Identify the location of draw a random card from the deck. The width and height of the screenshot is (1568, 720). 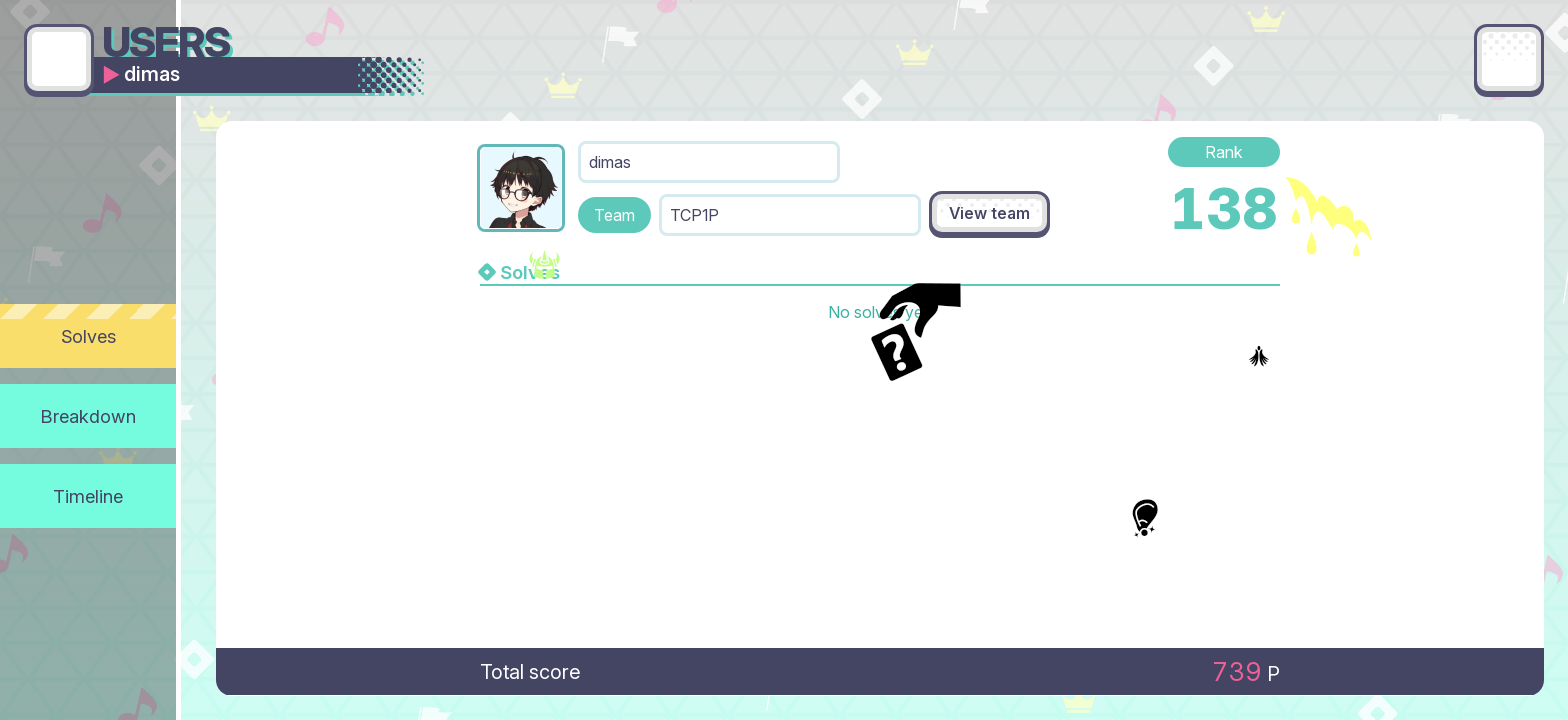
(916, 332).